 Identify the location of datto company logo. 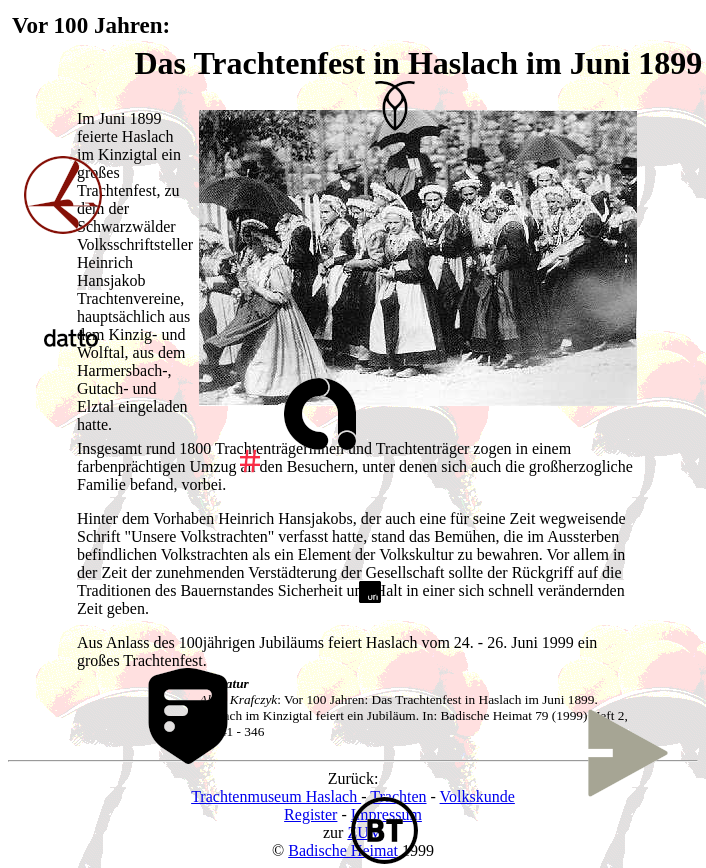
(71, 338).